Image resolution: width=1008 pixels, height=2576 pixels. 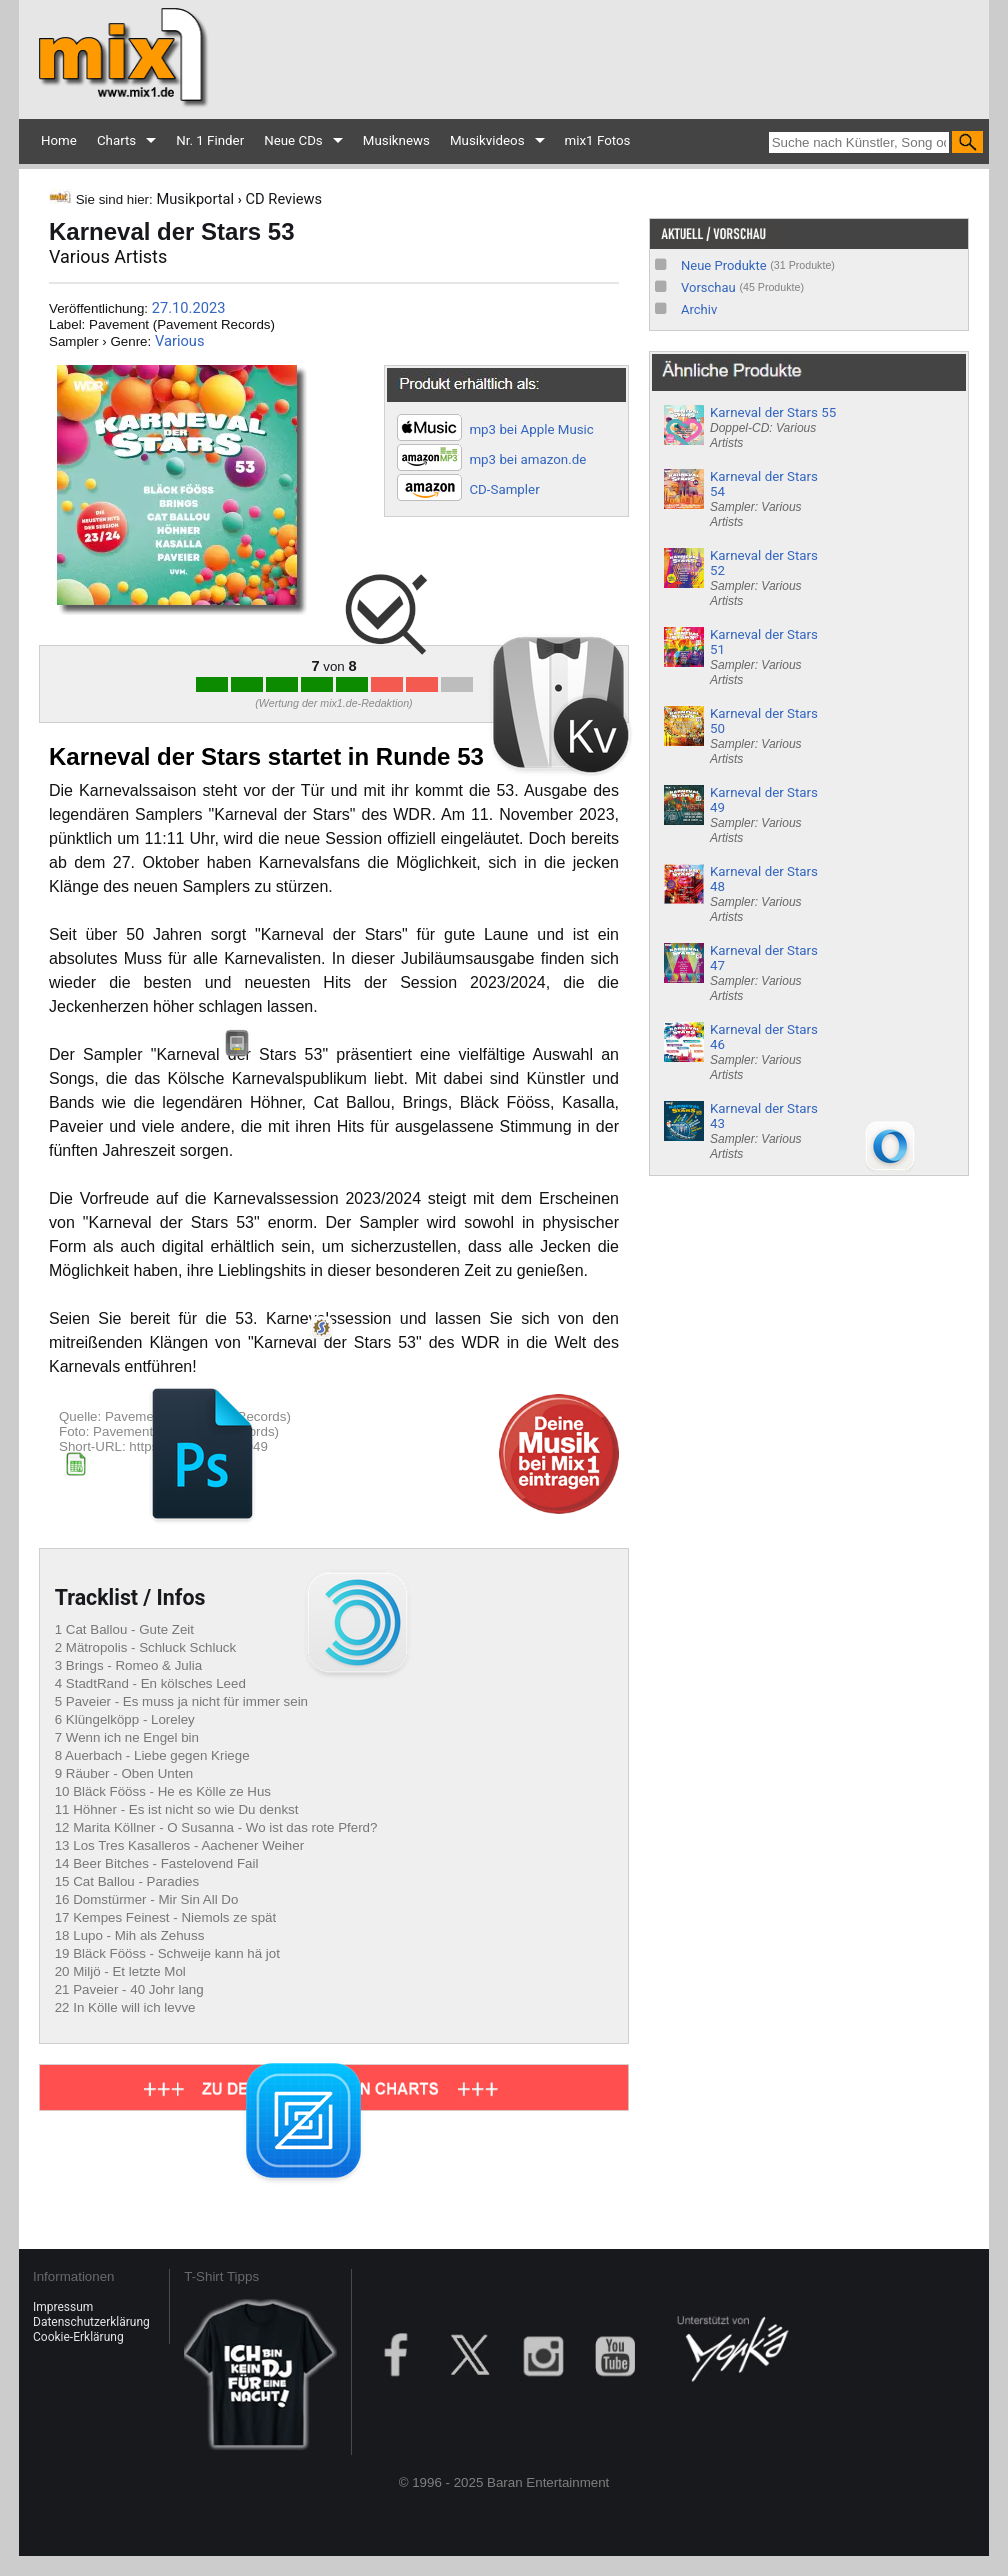 I want to click on open alvr virtual reality streaming app, so click(x=357, y=1622).